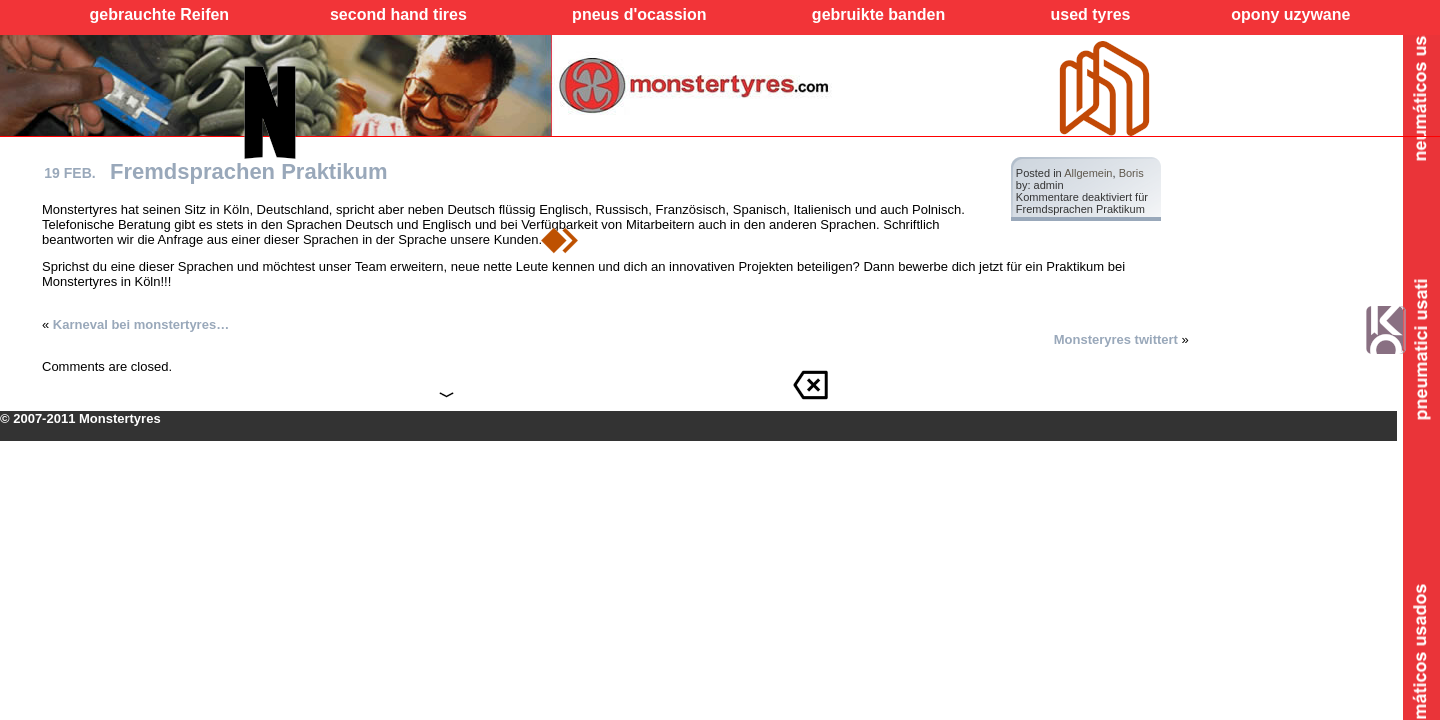 This screenshot has width=1440, height=720. I want to click on delete or backspace text input, so click(812, 385).